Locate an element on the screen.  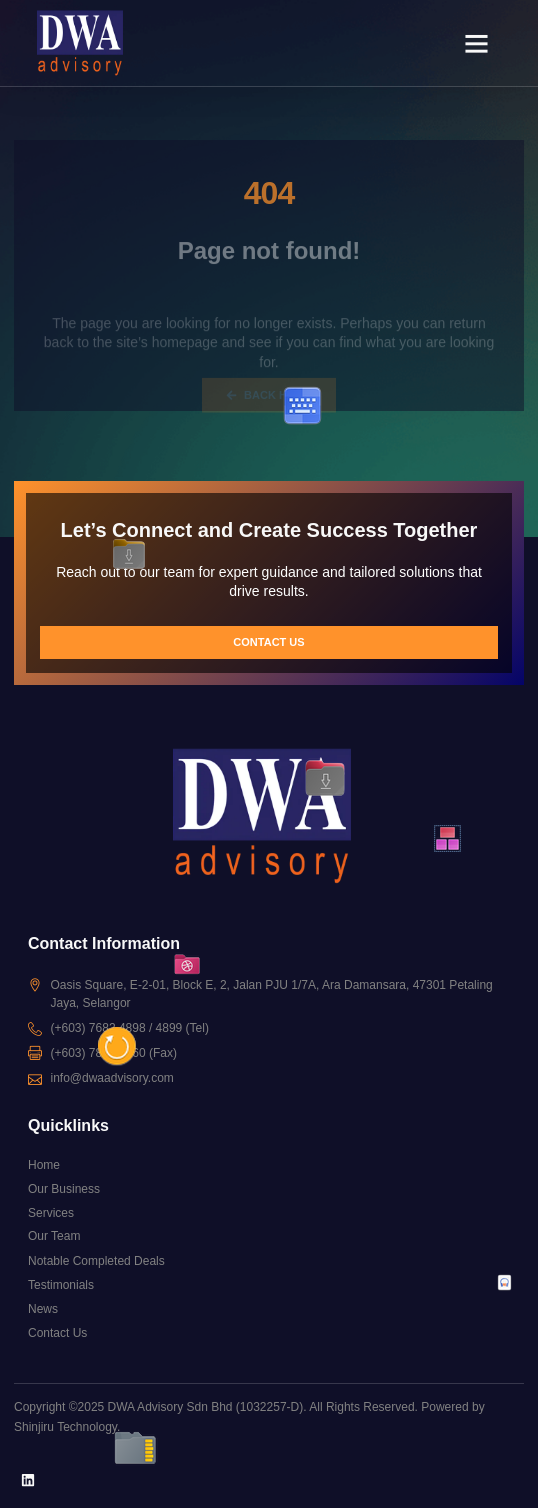
select all items in the current view is located at coordinates (447, 838).